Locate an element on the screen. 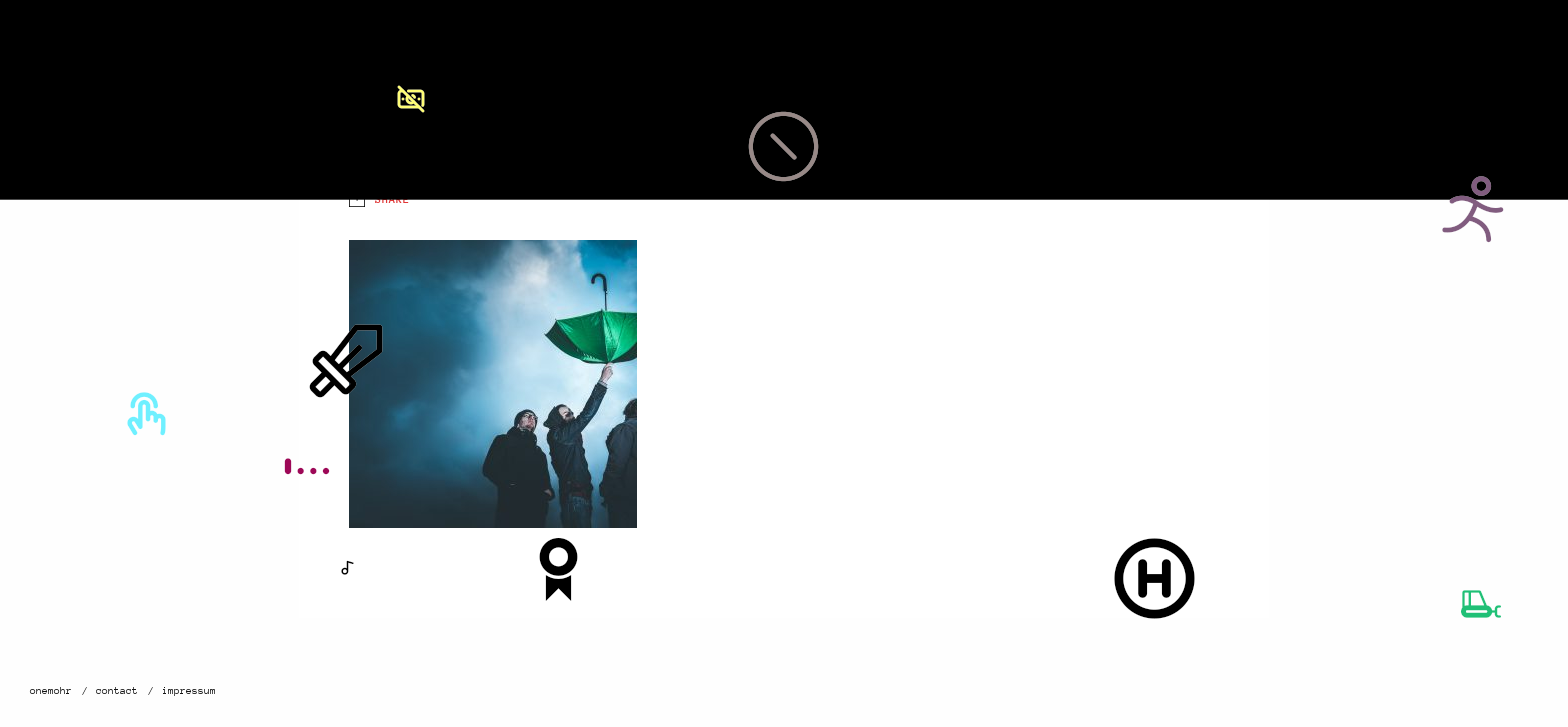 The image size is (1568, 727). start a run or workout activity is located at coordinates (1474, 208).